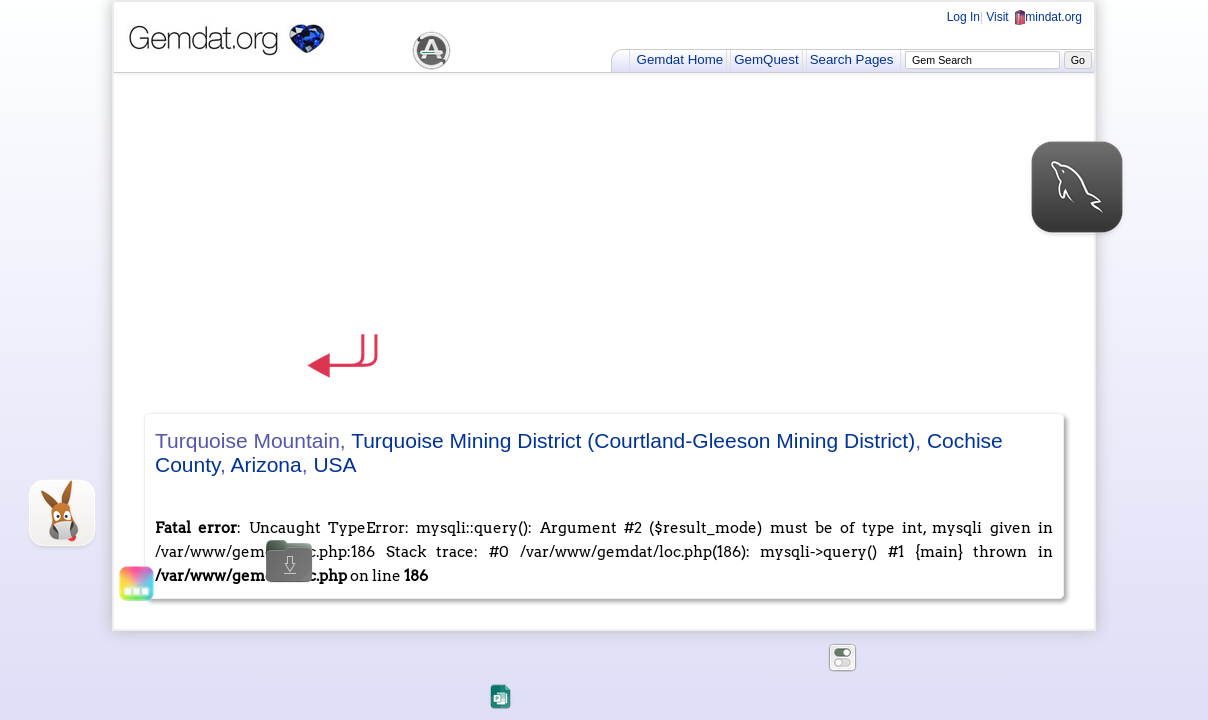  What do you see at coordinates (842, 657) in the screenshot?
I see `open gnome tweaks settings` at bounding box center [842, 657].